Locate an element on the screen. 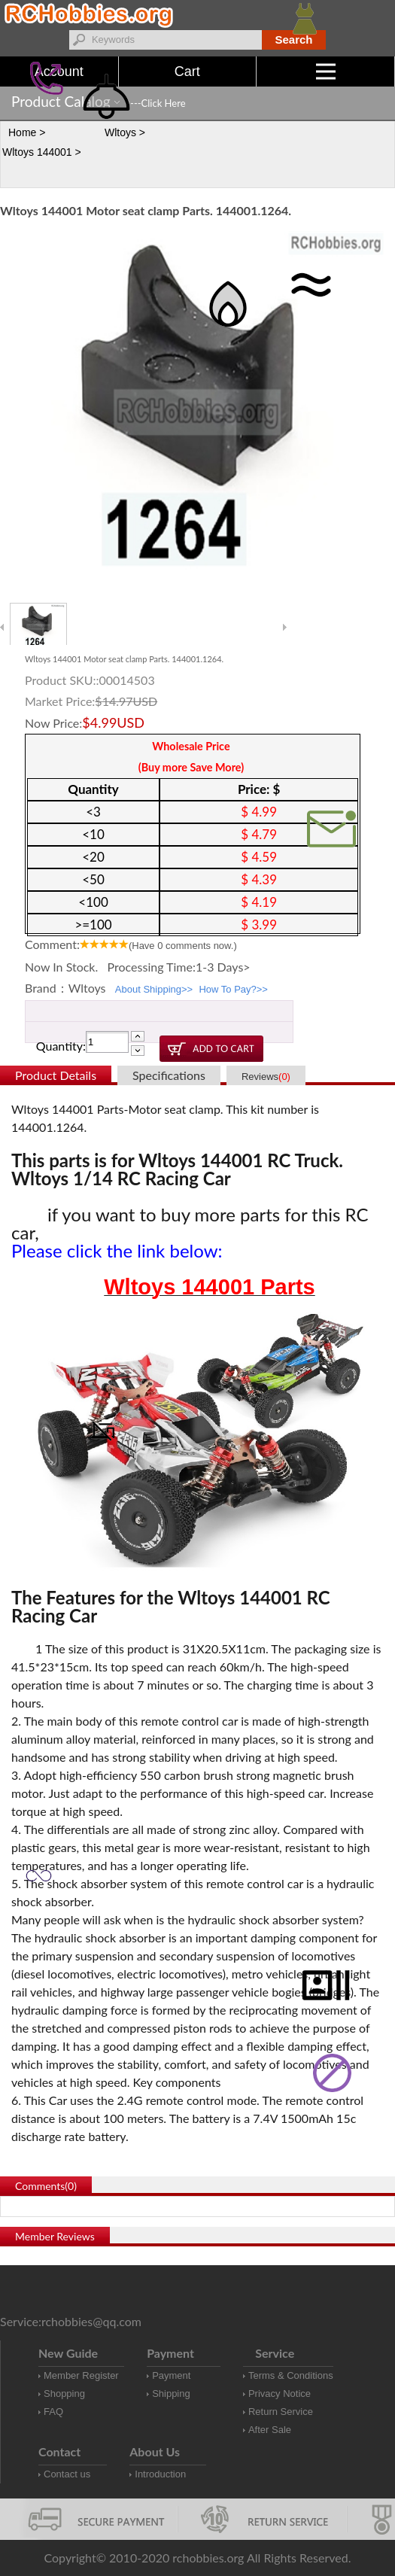 Image resolution: width=395 pixels, height=2576 pixels. browse women's clothing or dresses is located at coordinates (305, 20).